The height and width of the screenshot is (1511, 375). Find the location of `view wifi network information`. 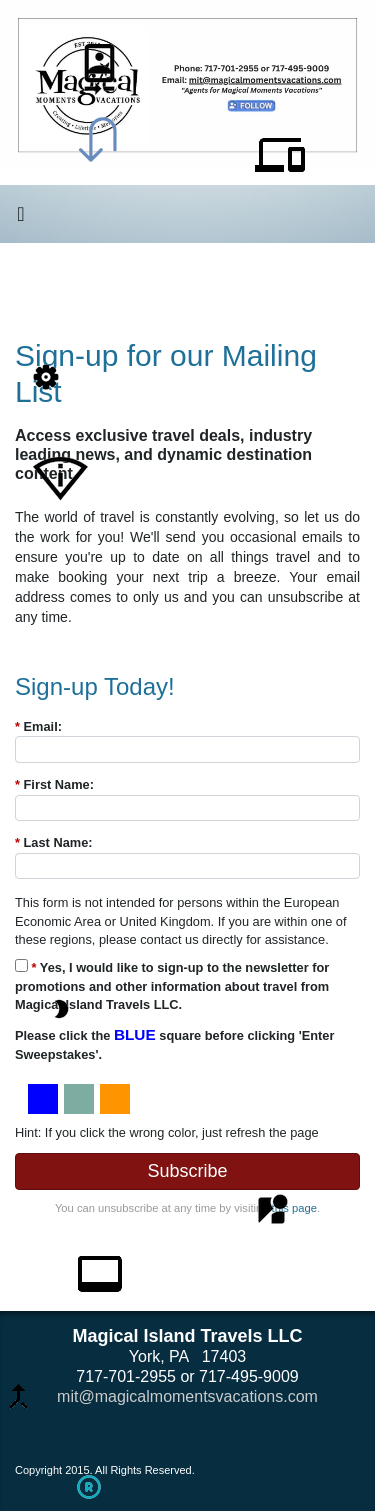

view wifi network information is located at coordinates (60, 477).